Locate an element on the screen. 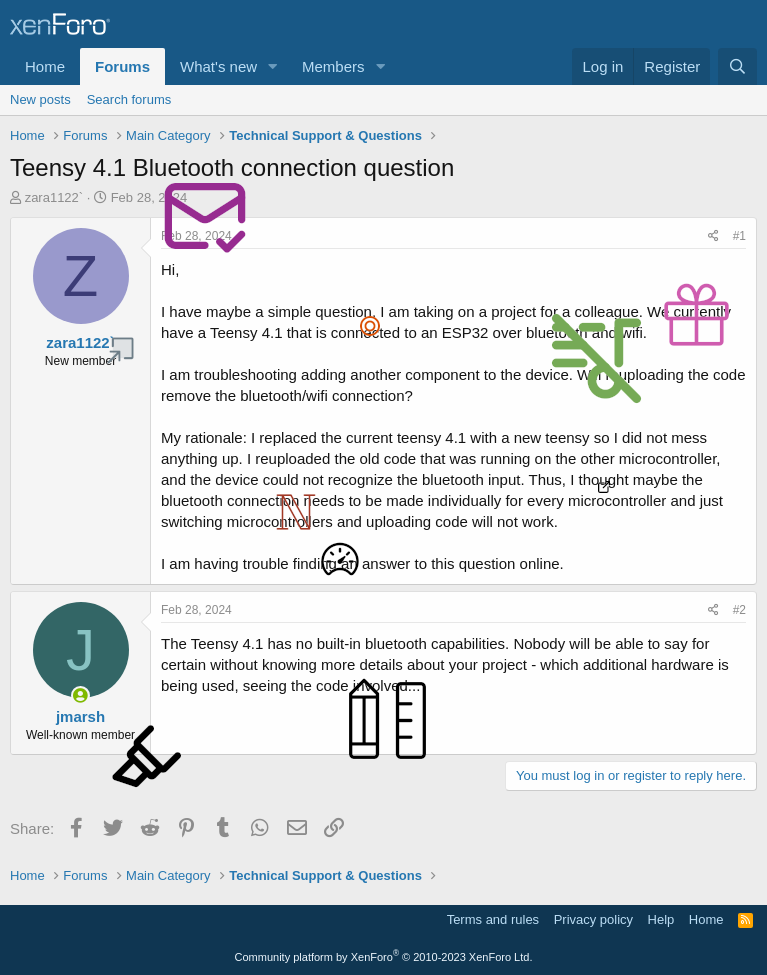 The height and width of the screenshot is (975, 767). email sent successfully is located at coordinates (205, 216).